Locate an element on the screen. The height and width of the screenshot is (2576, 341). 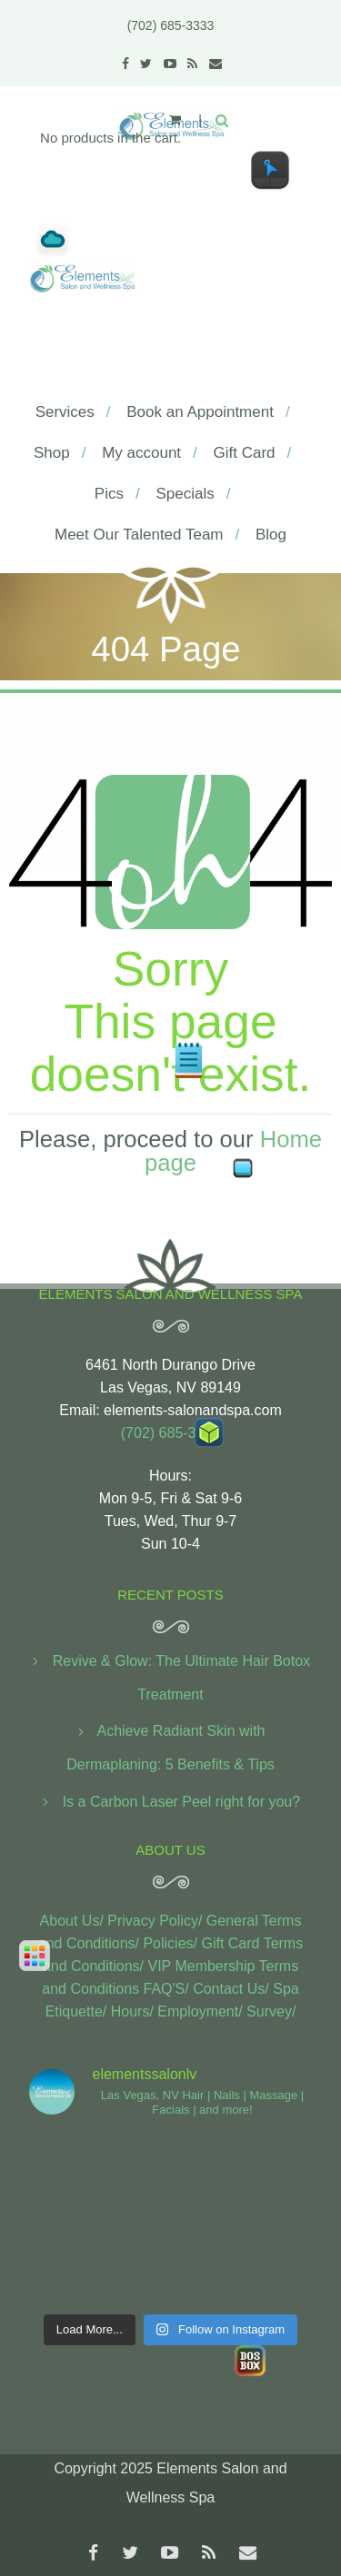
open window management settings is located at coordinates (243, 1168).